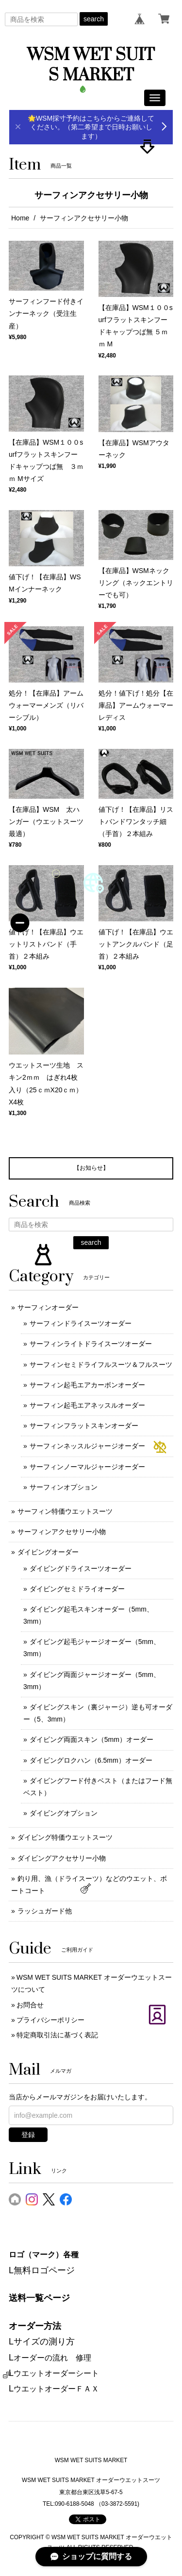  What do you see at coordinates (160, 1447) in the screenshot?
I see `disable weight or measurement tracking` at bounding box center [160, 1447].